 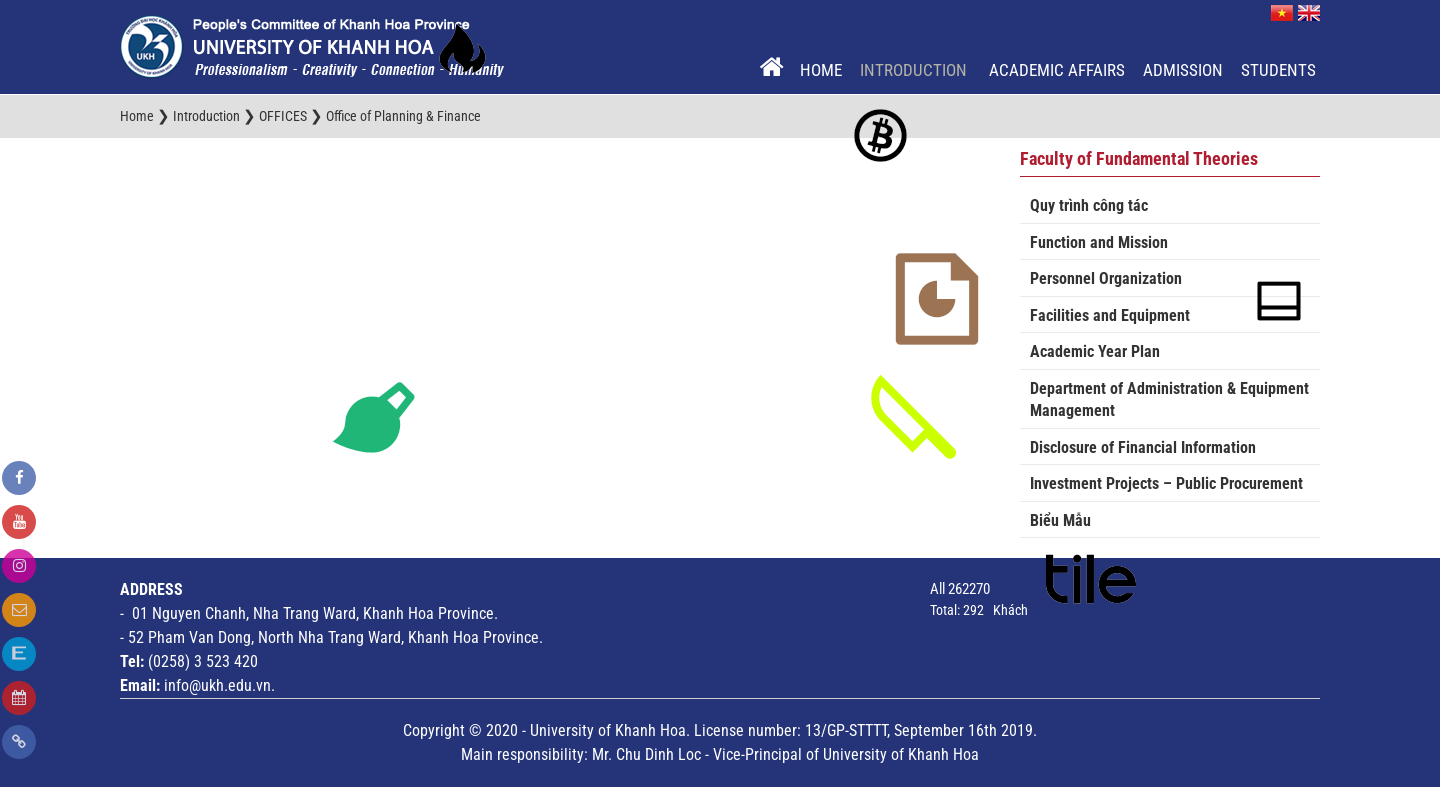 What do you see at coordinates (937, 299) in the screenshot?
I see `view document with chart data` at bounding box center [937, 299].